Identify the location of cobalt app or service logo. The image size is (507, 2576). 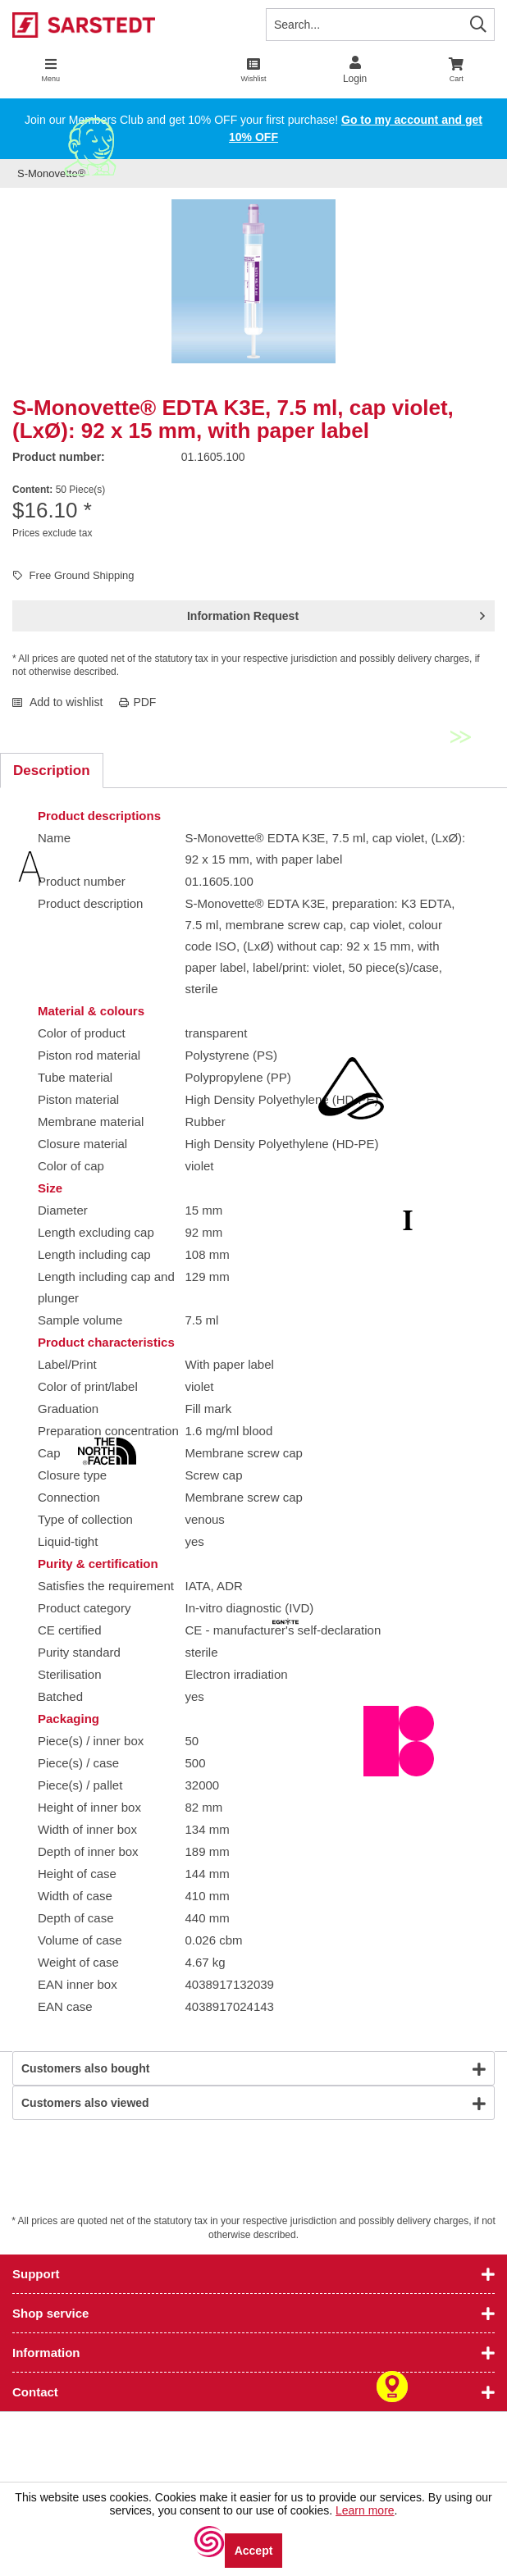
(460, 736).